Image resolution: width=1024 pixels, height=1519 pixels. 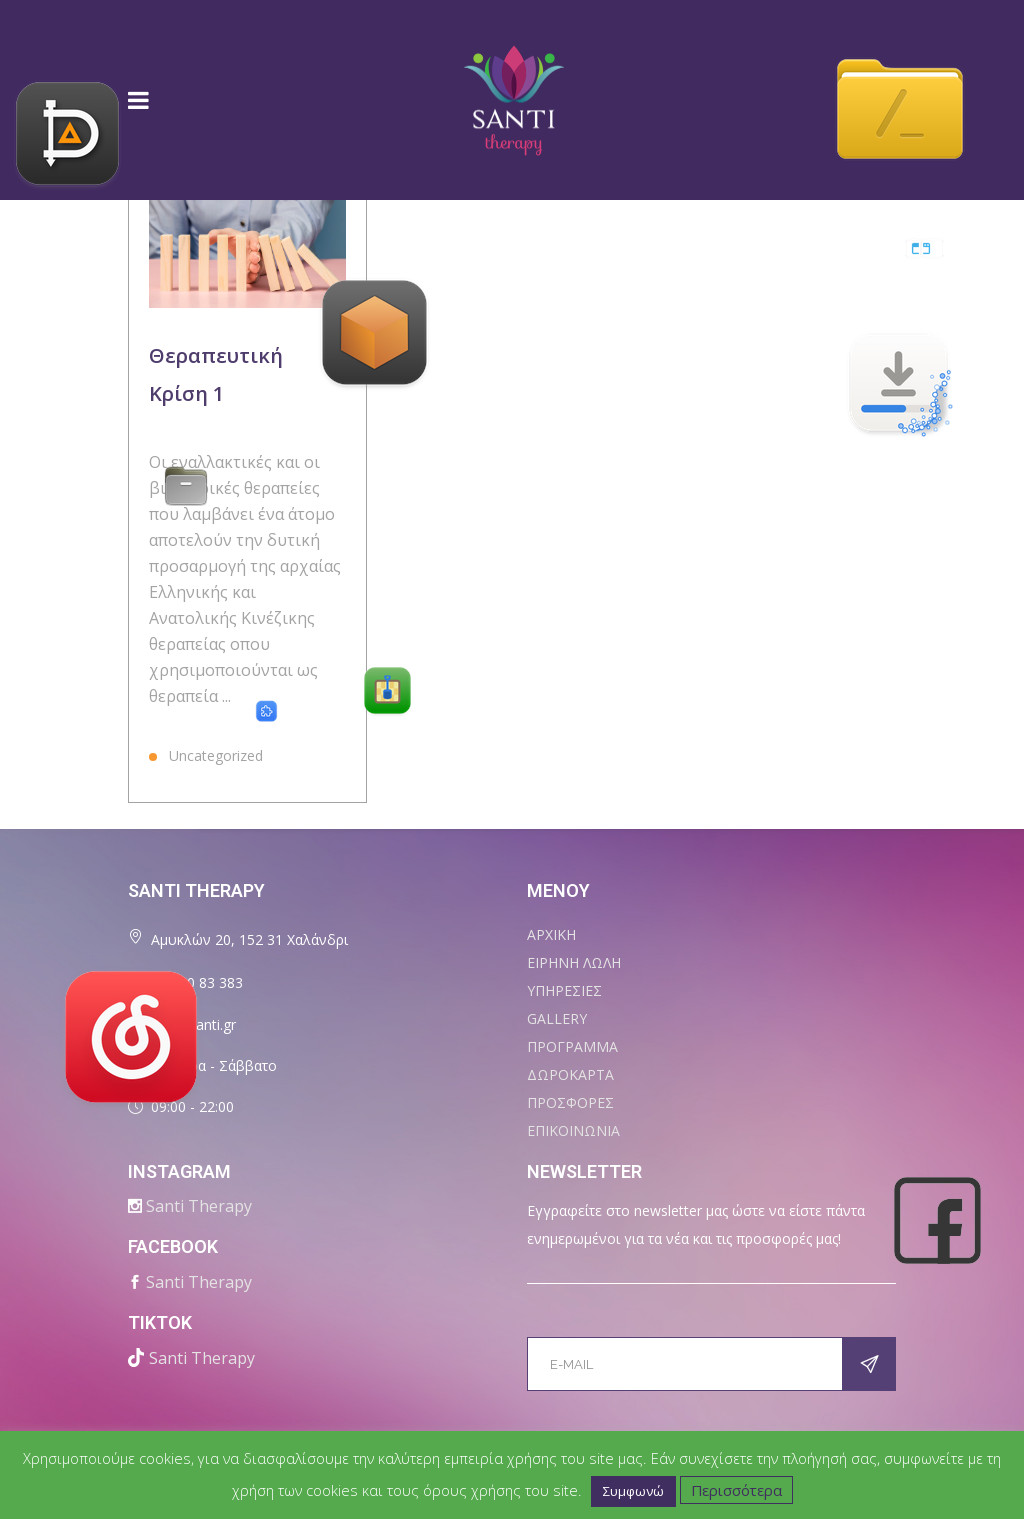 What do you see at coordinates (186, 486) in the screenshot?
I see `open the file manager` at bounding box center [186, 486].